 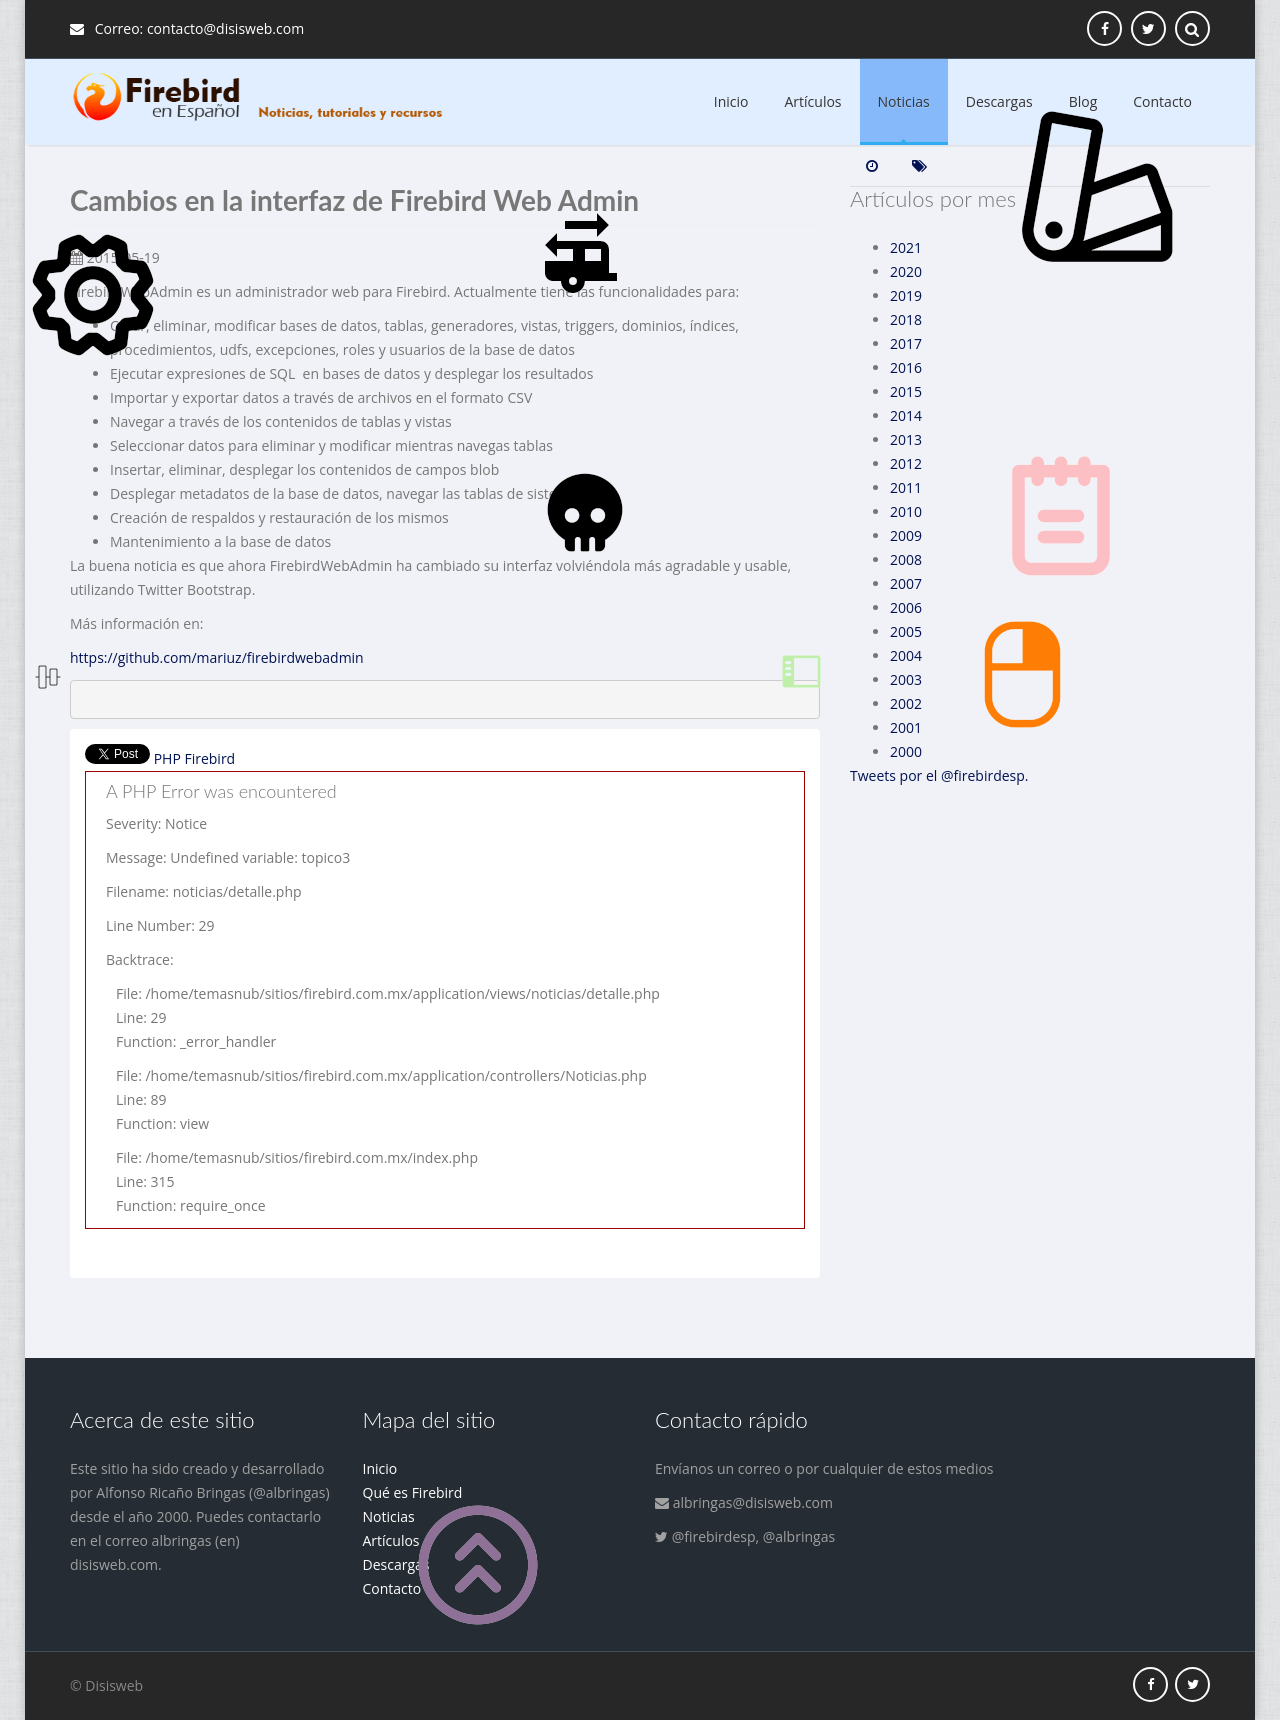 What do you see at coordinates (1022, 674) in the screenshot?
I see `right-click action indicator` at bounding box center [1022, 674].